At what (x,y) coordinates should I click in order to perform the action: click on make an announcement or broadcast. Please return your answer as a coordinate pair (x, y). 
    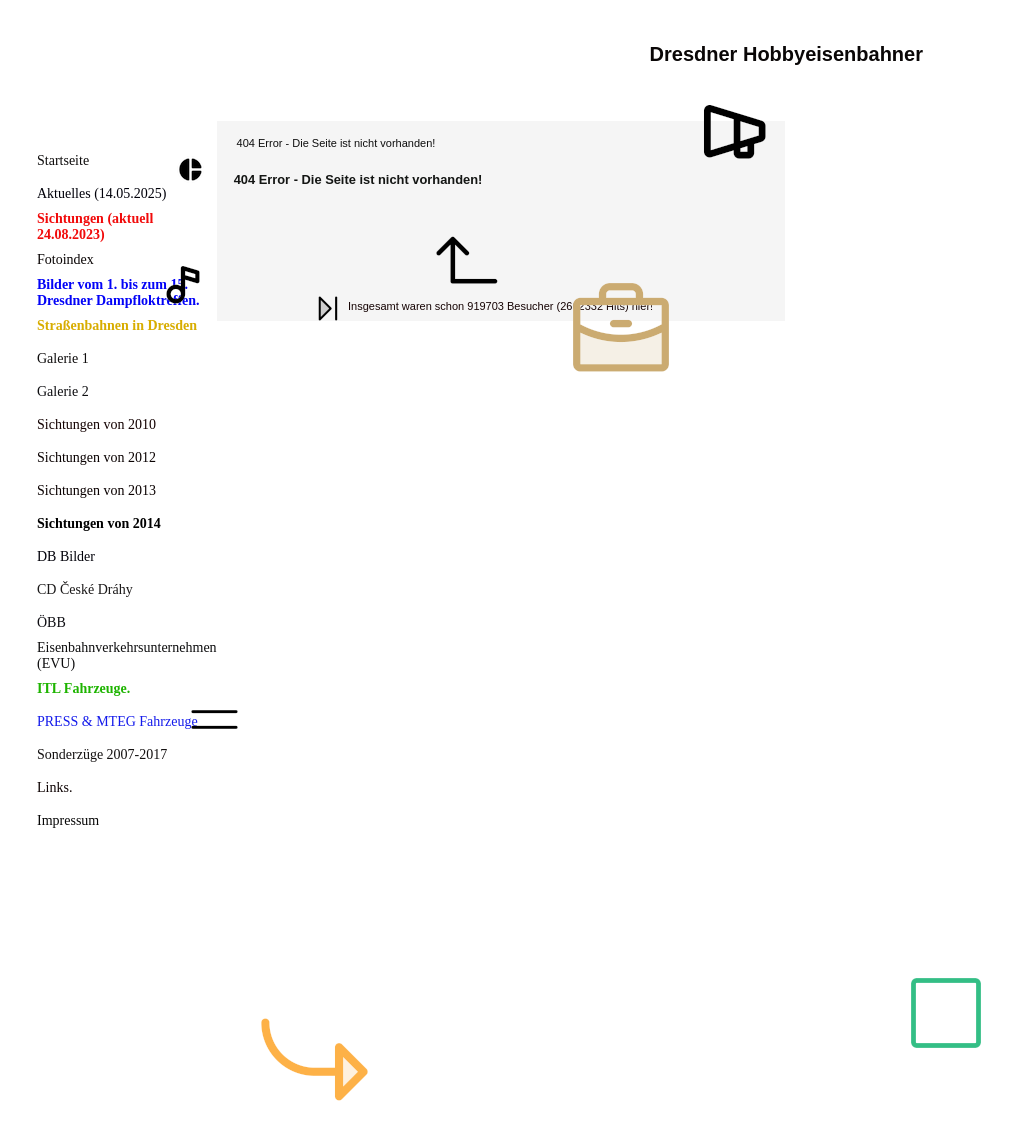
    Looking at the image, I should click on (732, 133).